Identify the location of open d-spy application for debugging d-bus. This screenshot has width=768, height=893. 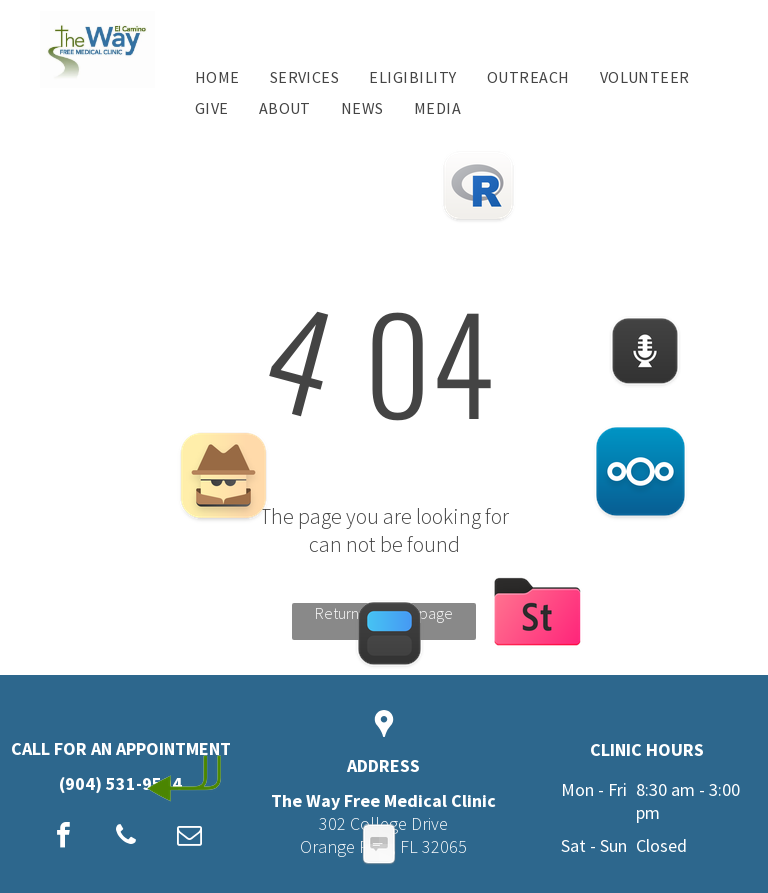
(223, 475).